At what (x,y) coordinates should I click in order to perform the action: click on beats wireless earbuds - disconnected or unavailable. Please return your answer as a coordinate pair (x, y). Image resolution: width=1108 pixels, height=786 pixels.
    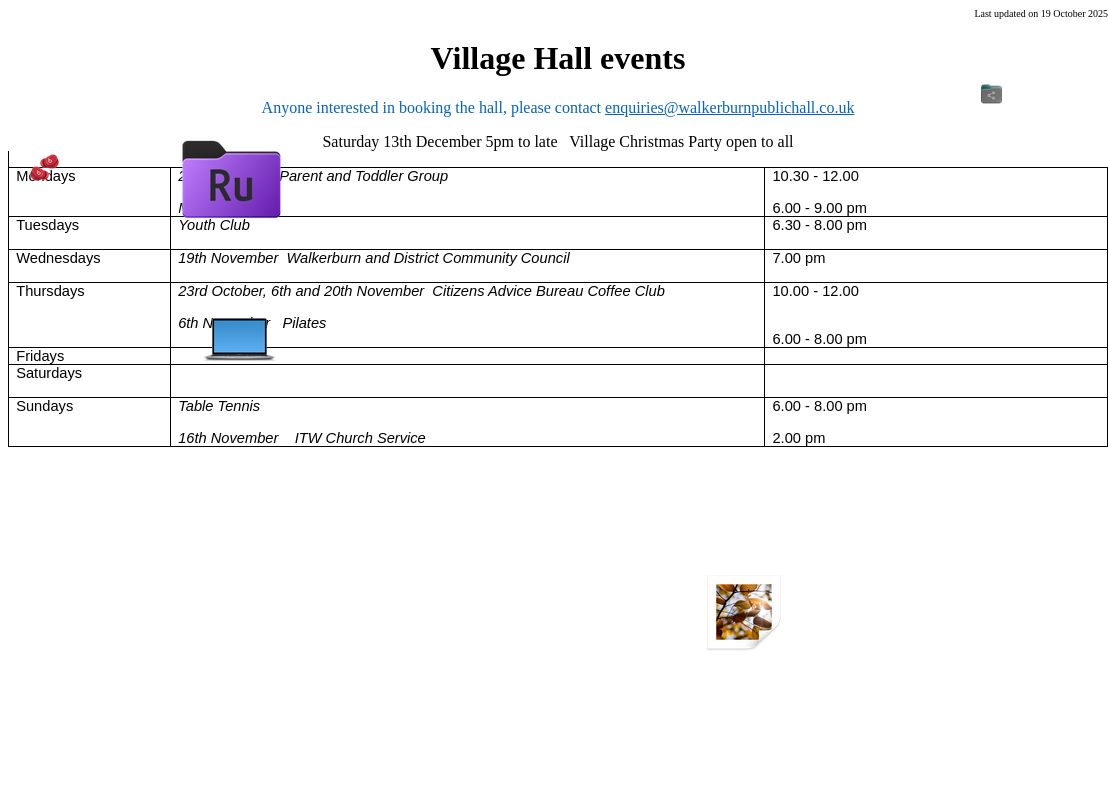
    Looking at the image, I should click on (44, 167).